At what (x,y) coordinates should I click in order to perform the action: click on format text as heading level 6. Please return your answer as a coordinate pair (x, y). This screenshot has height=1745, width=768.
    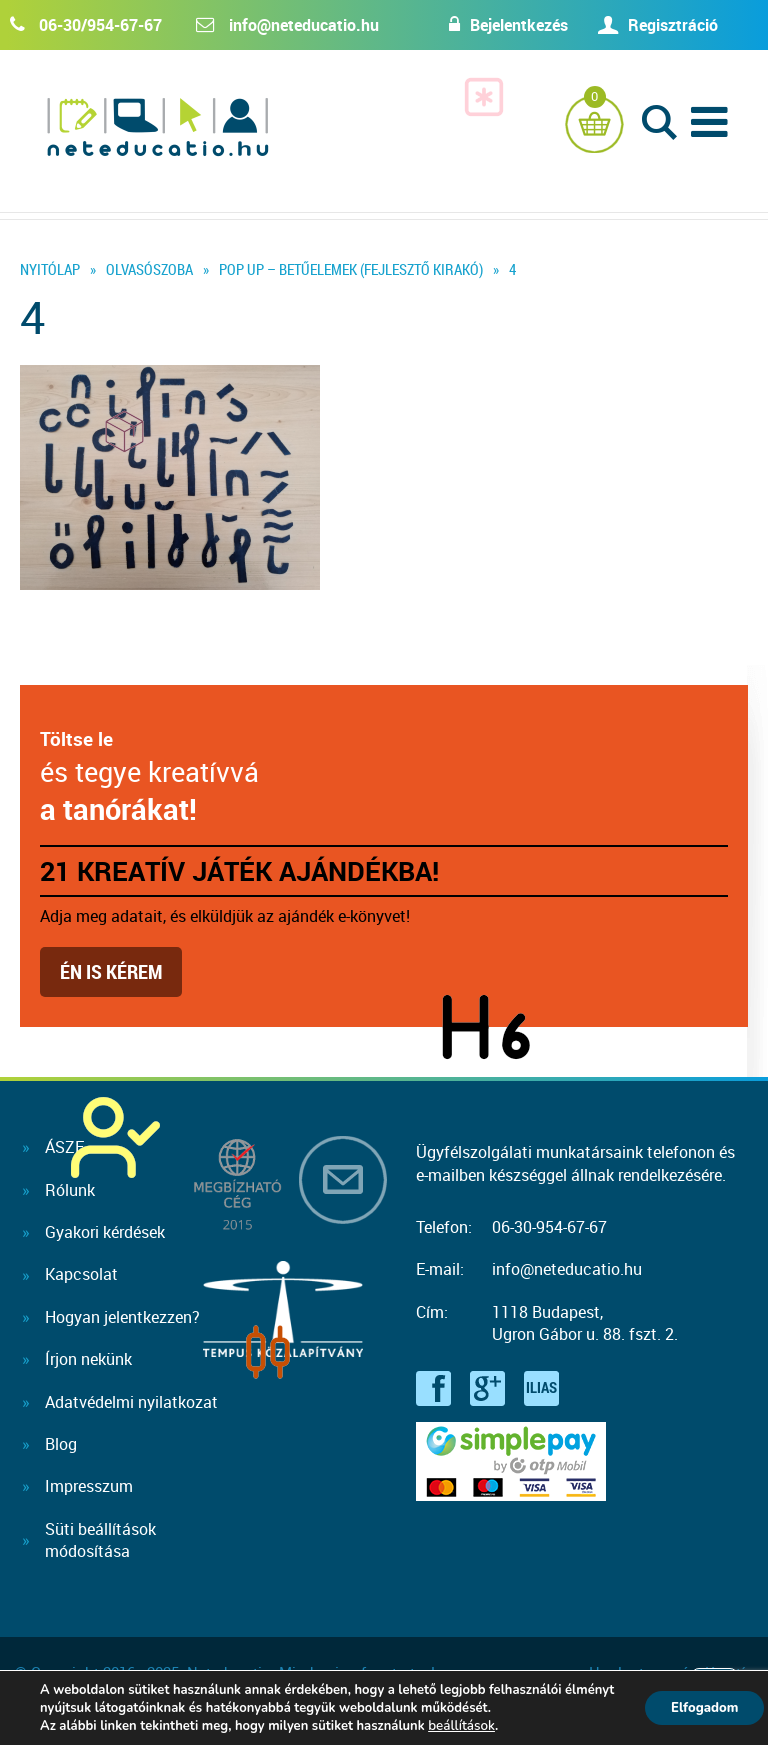
    Looking at the image, I should click on (484, 1027).